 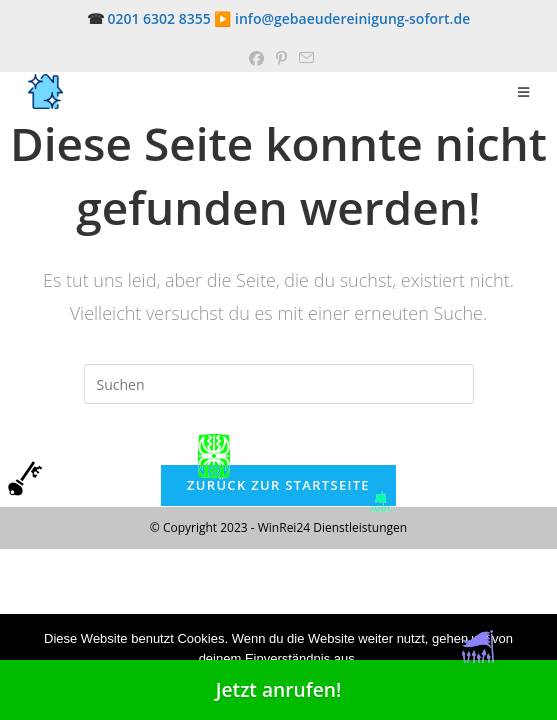 What do you see at coordinates (380, 501) in the screenshot?
I see `water transportation or rafting activity` at bounding box center [380, 501].